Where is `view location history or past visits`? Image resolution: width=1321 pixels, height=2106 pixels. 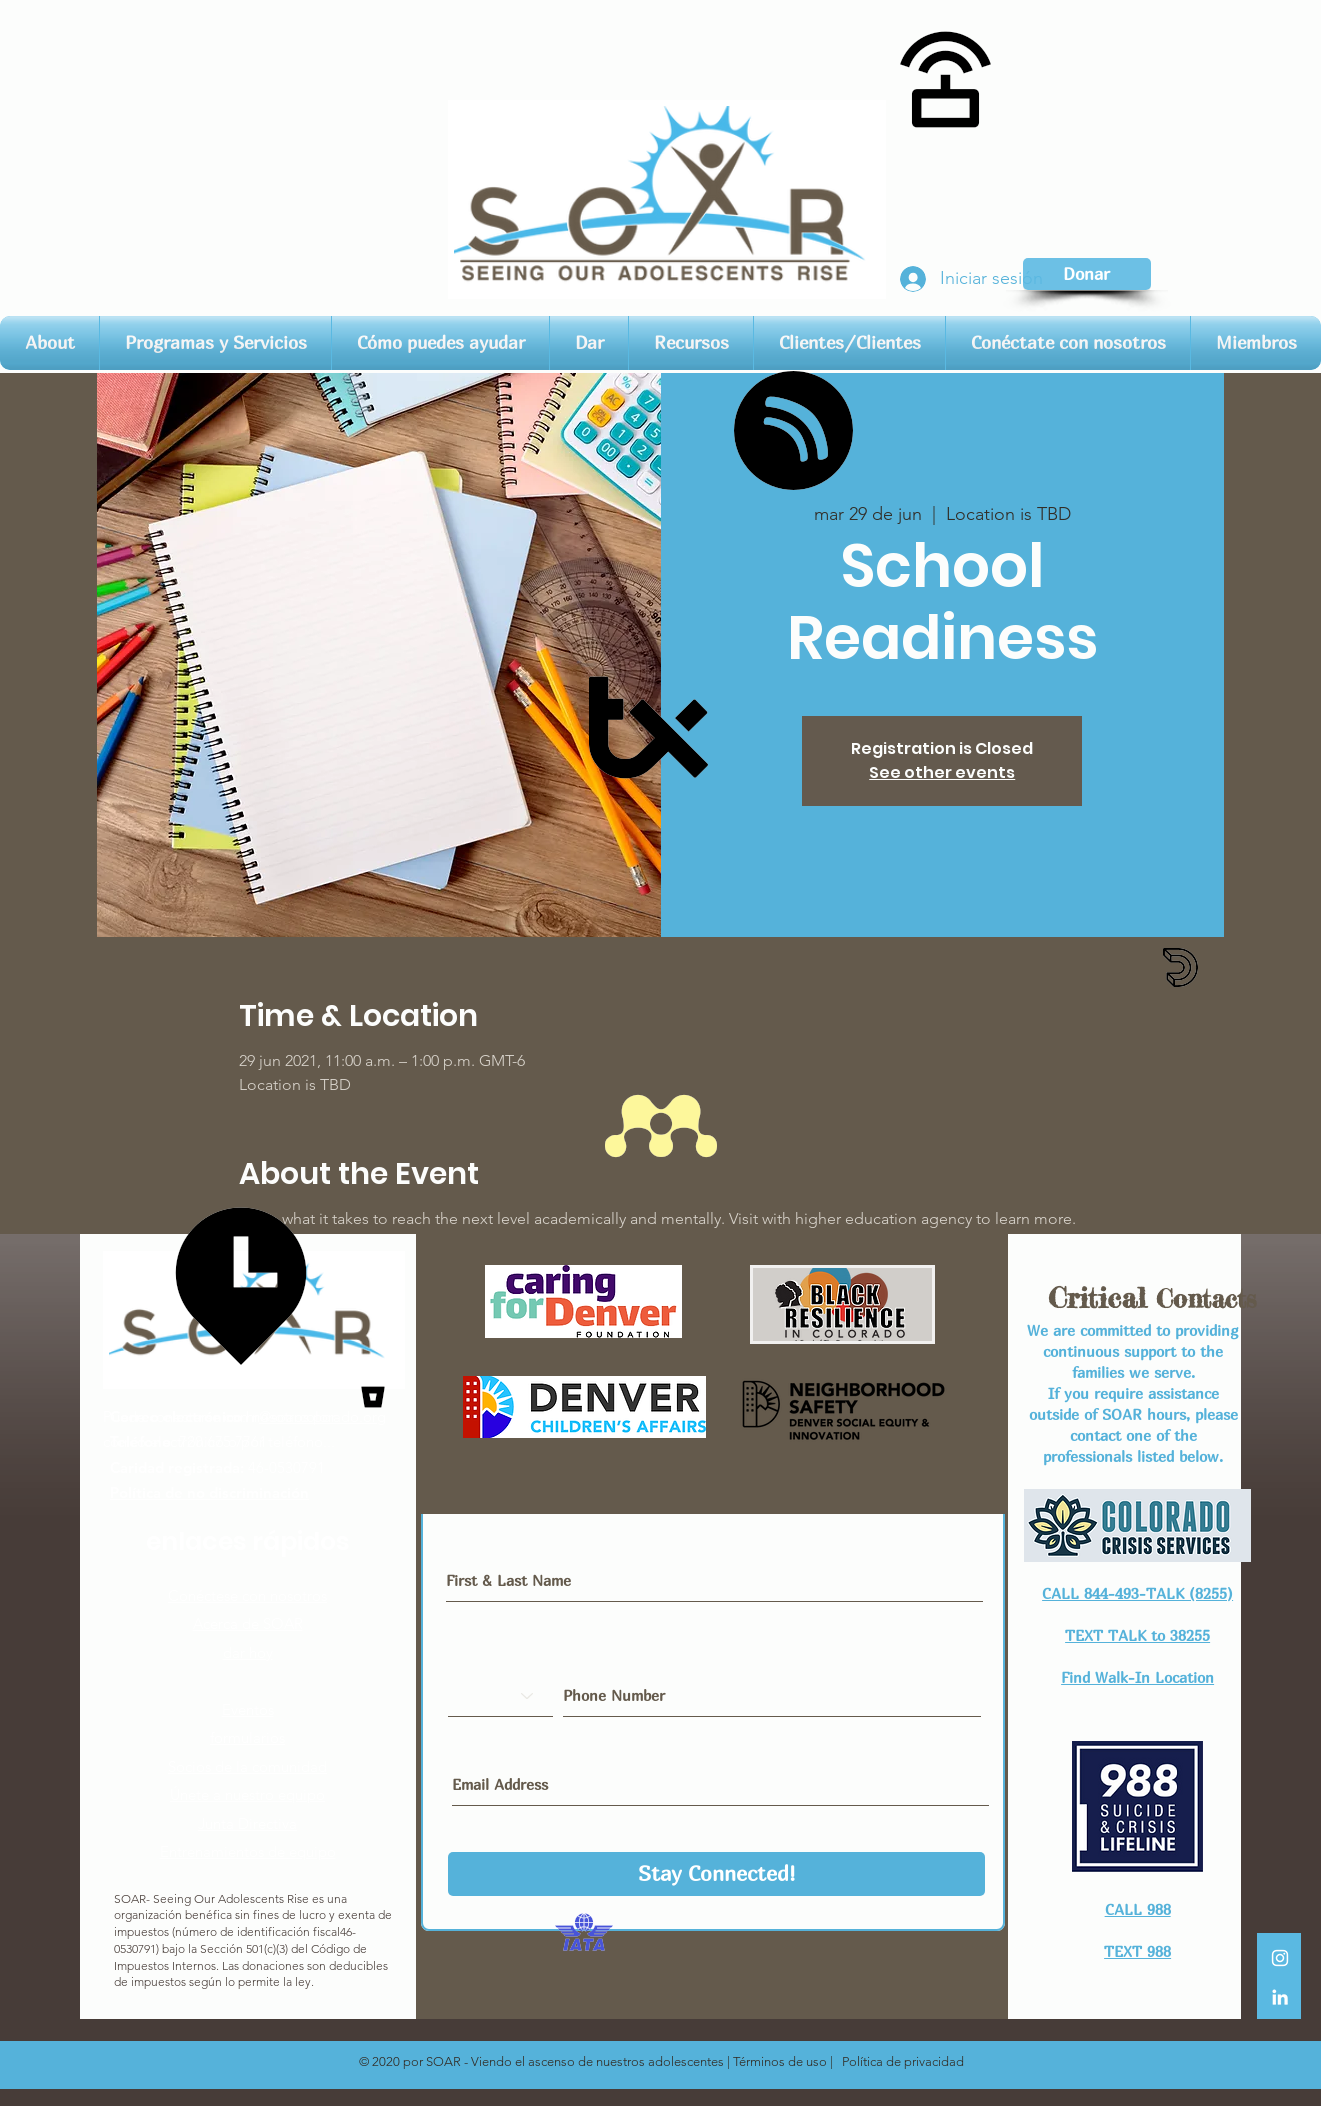
view location history or past visits is located at coordinates (241, 1280).